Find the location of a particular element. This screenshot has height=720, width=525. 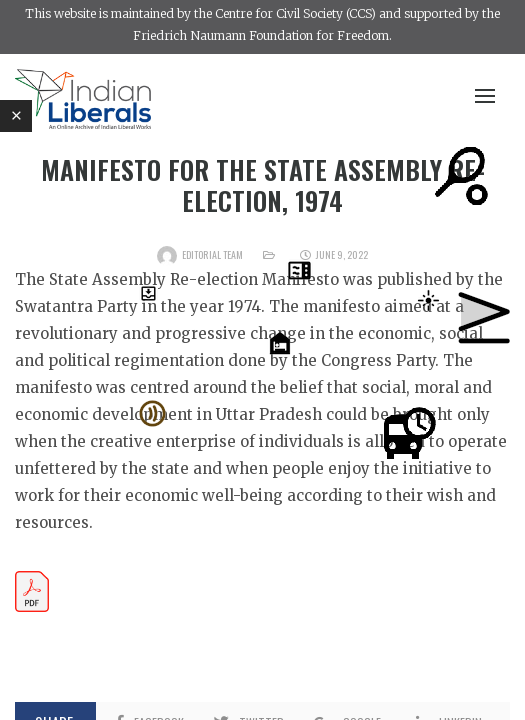

move message to inbox is located at coordinates (148, 293).